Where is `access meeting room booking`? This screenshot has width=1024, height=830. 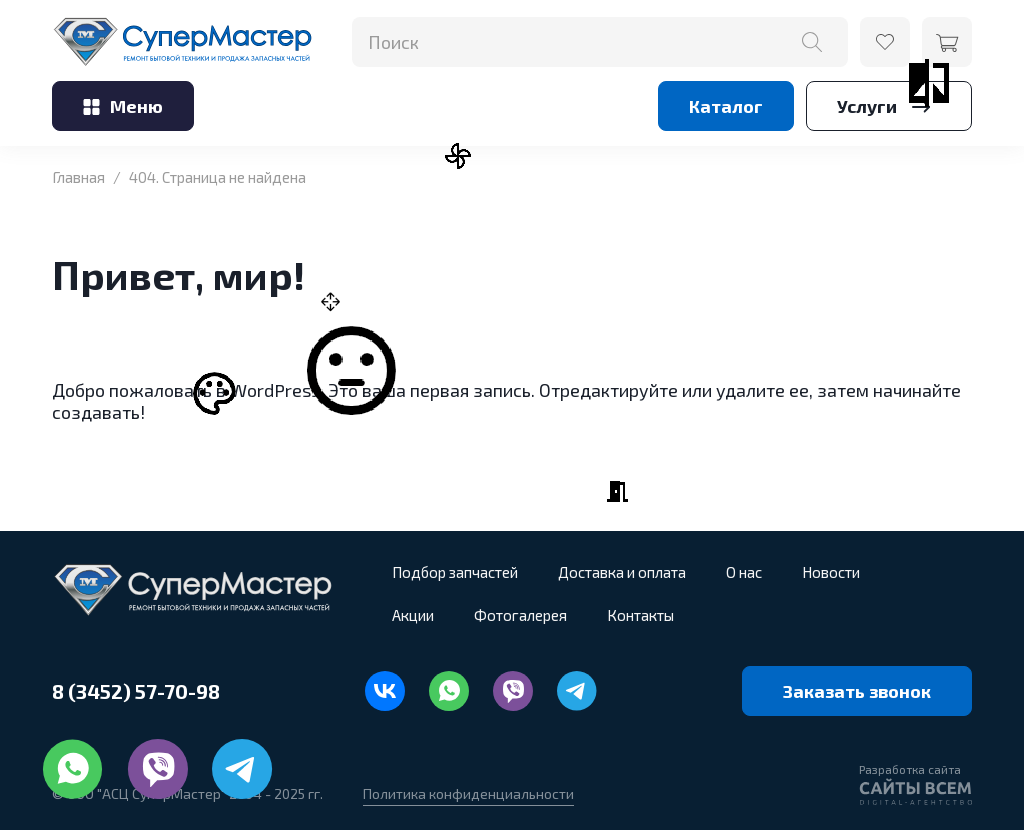 access meeting room booking is located at coordinates (617, 491).